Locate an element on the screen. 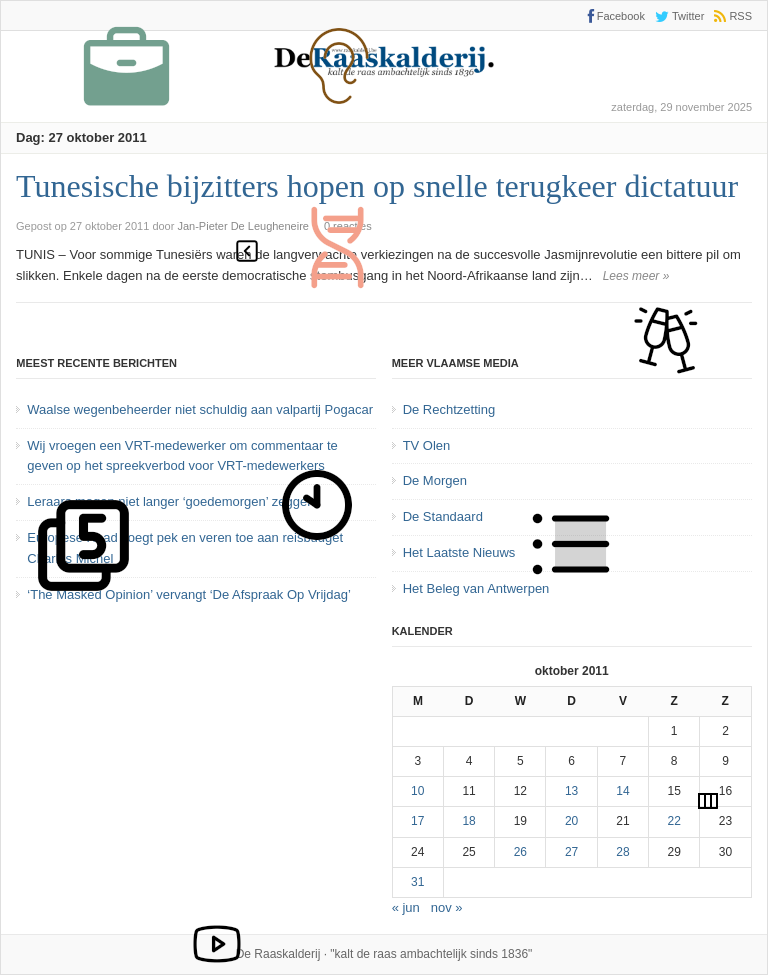 The image size is (768, 975). indicates the current time or timestamp is located at coordinates (317, 505).